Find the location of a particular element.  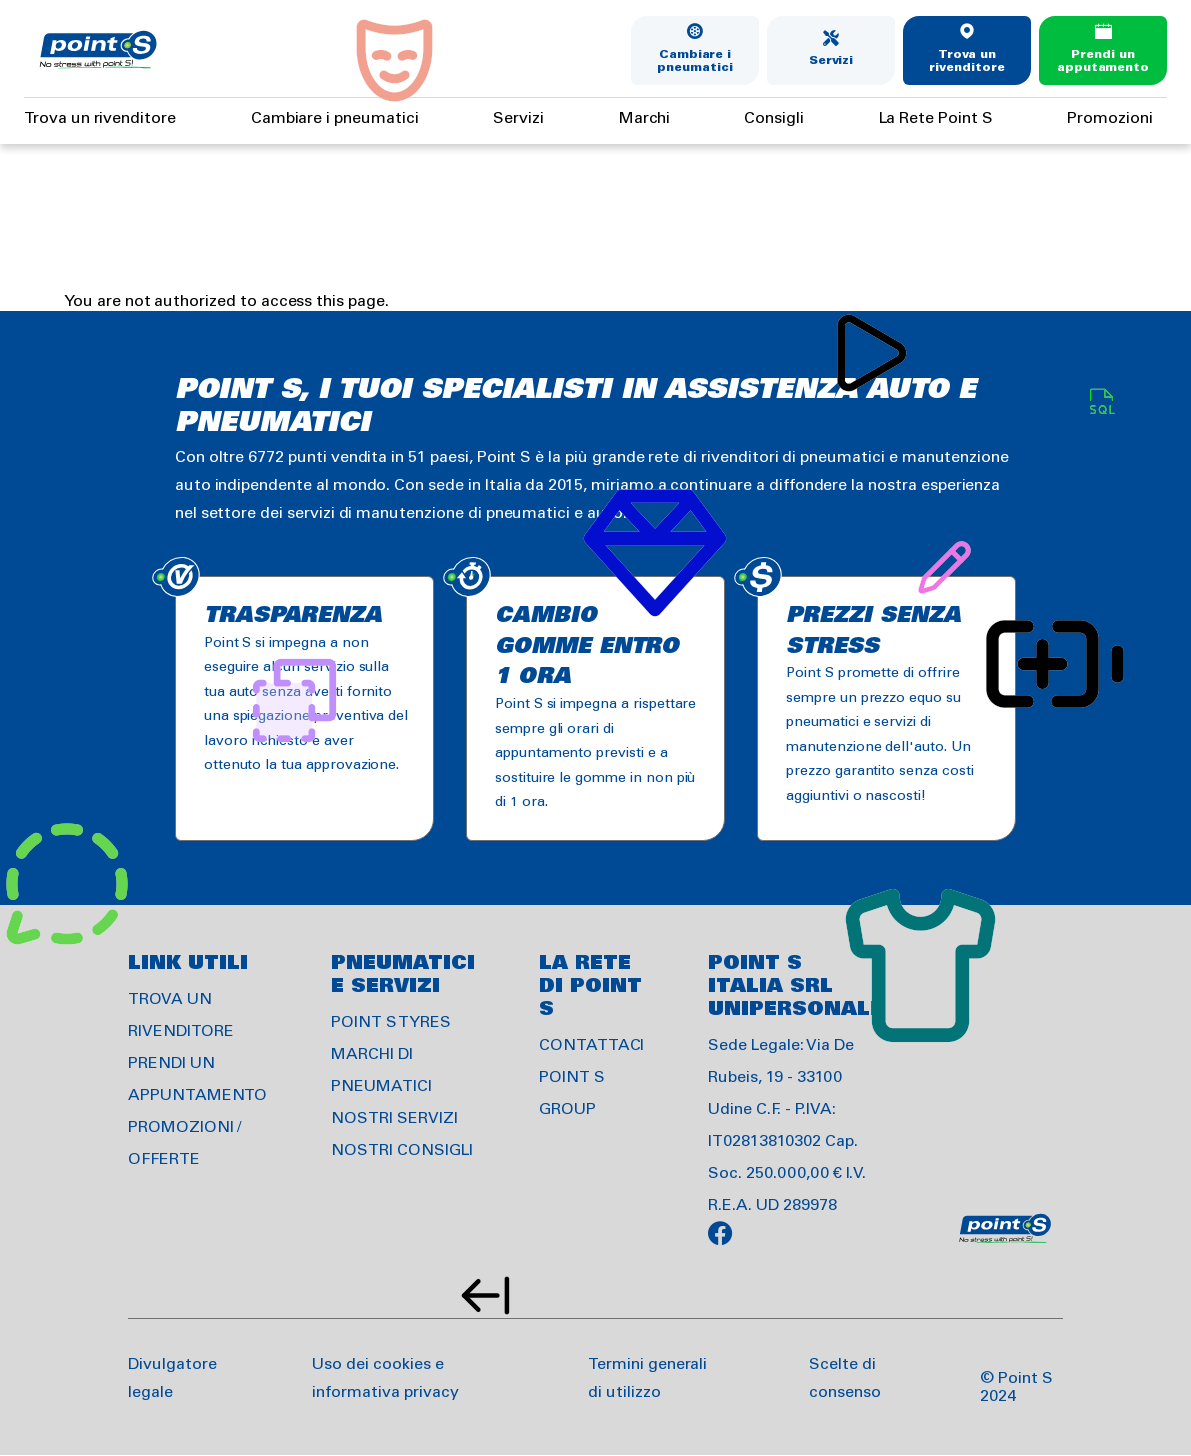

bring selection to front layer is located at coordinates (294, 700).